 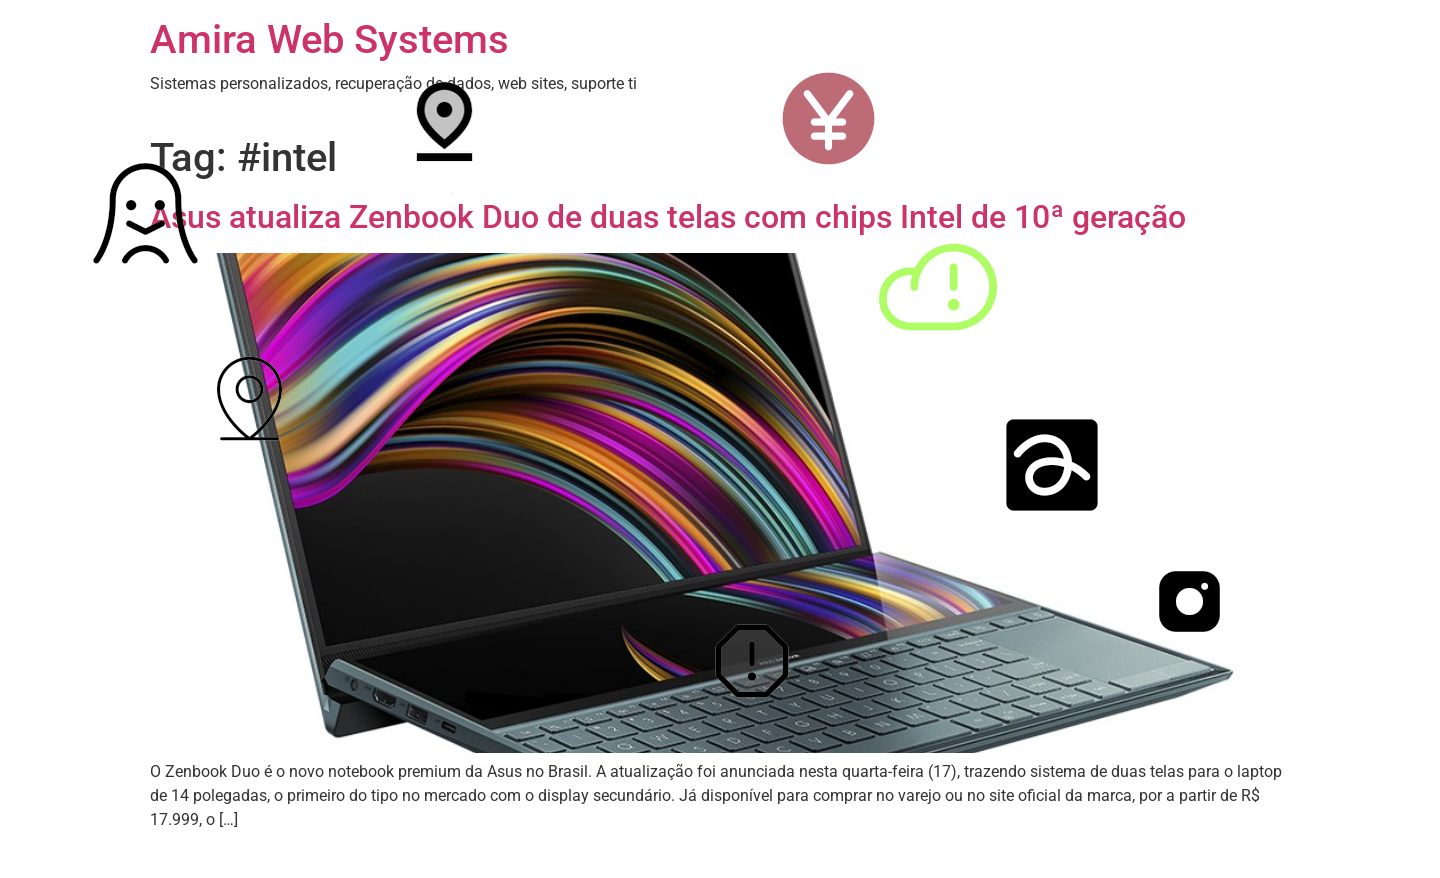 What do you see at coordinates (938, 287) in the screenshot?
I see `cloud storage warning or sync issue` at bounding box center [938, 287].